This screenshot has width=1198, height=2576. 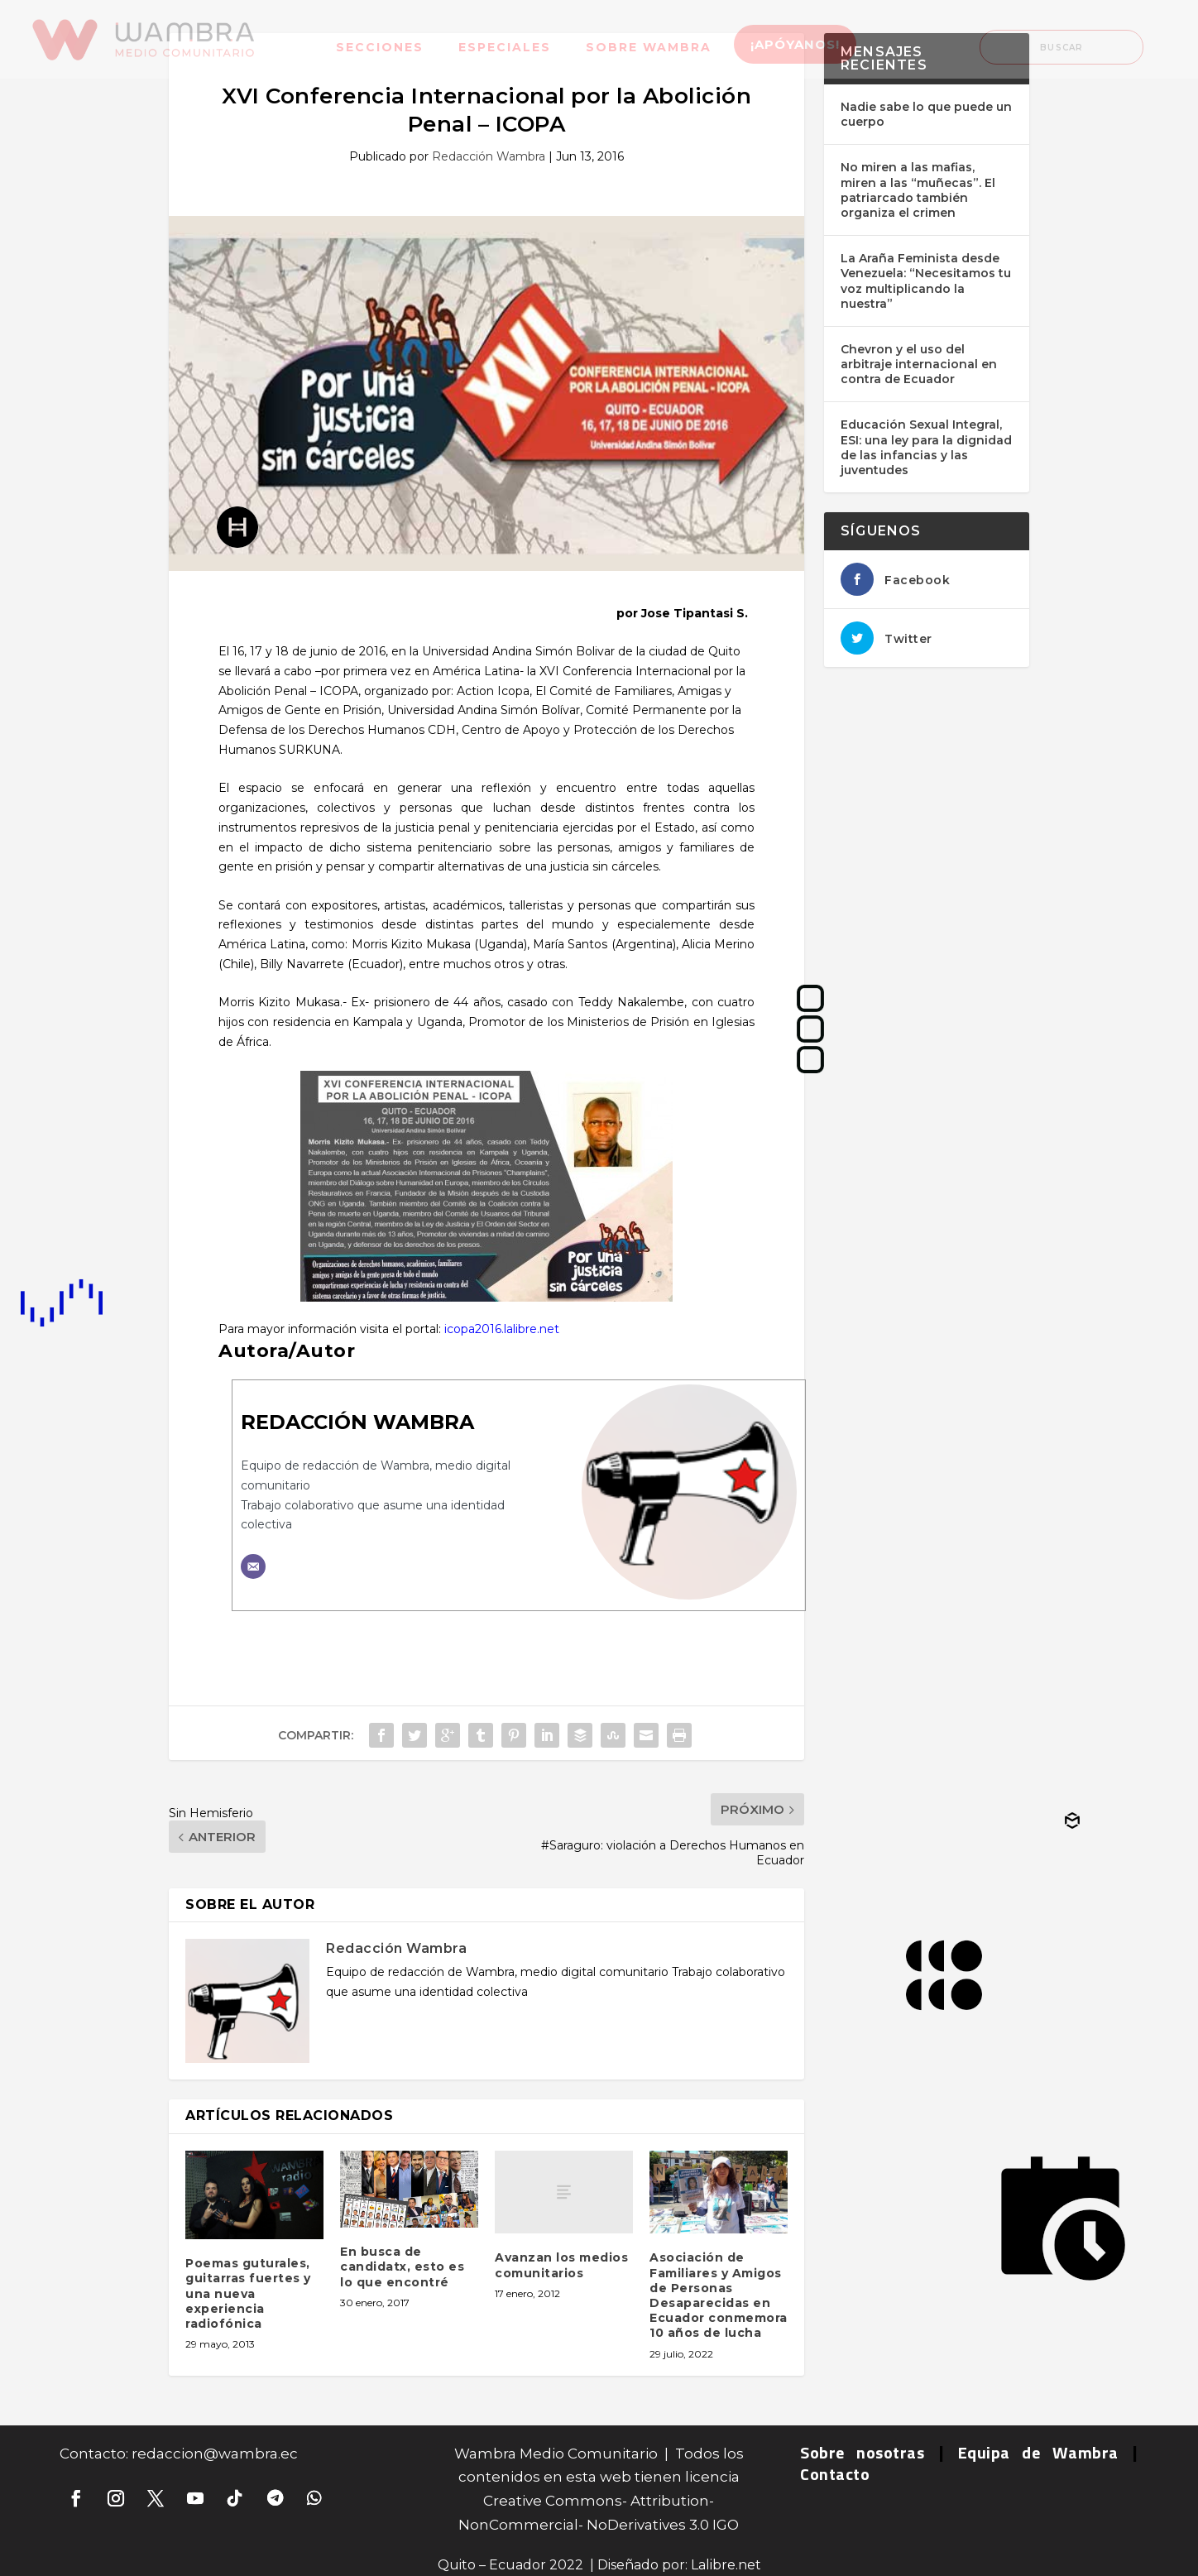 What do you see at coordinates (1060, 2221) in the screenshot?
I see `view scheduled events or appointments` at bounding box center [1060, 2221].